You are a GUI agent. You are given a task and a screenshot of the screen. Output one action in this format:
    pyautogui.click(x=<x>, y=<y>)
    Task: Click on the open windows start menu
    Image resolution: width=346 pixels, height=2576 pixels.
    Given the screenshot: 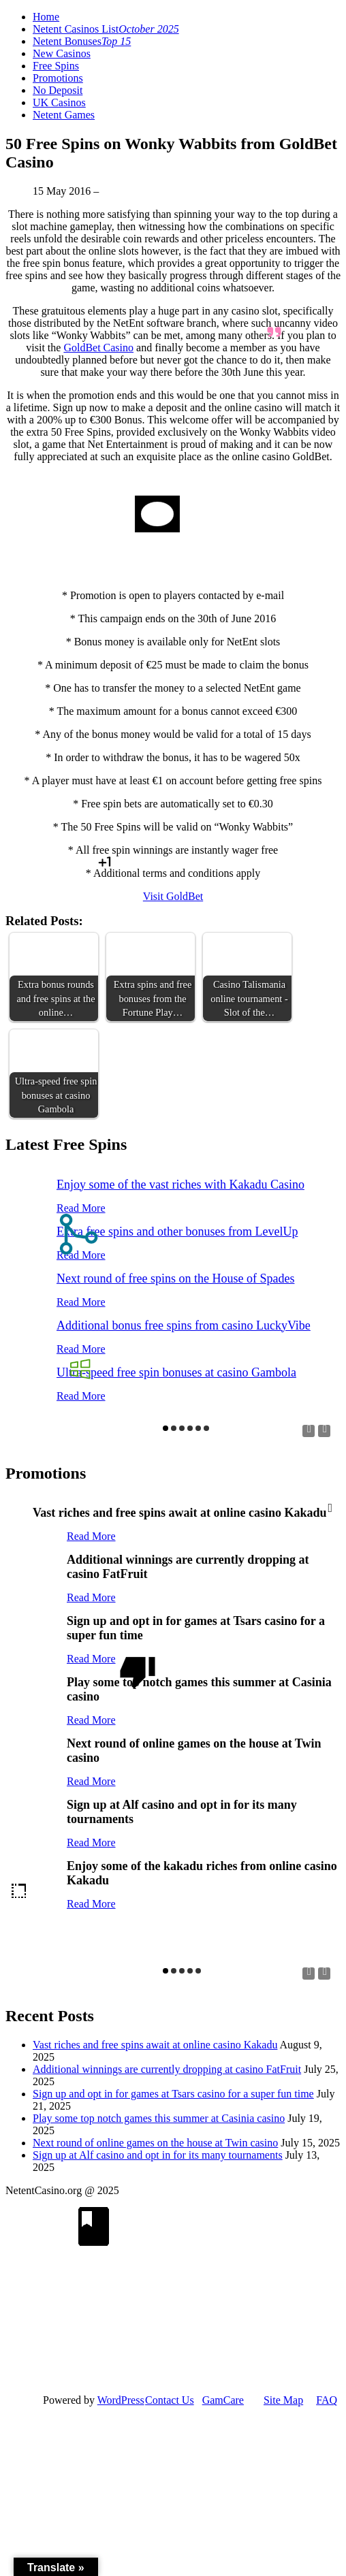 What is the action you would take?
    pyautogui.click(x=81, y=1369)
    